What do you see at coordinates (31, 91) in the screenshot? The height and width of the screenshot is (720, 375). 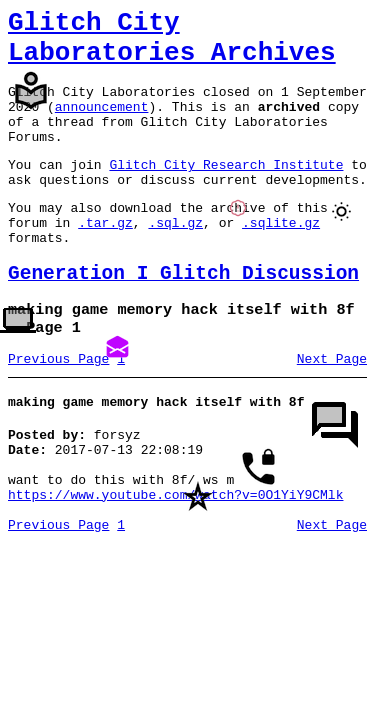 I see `access local library or reading resources` at bounding box center [31, 91].